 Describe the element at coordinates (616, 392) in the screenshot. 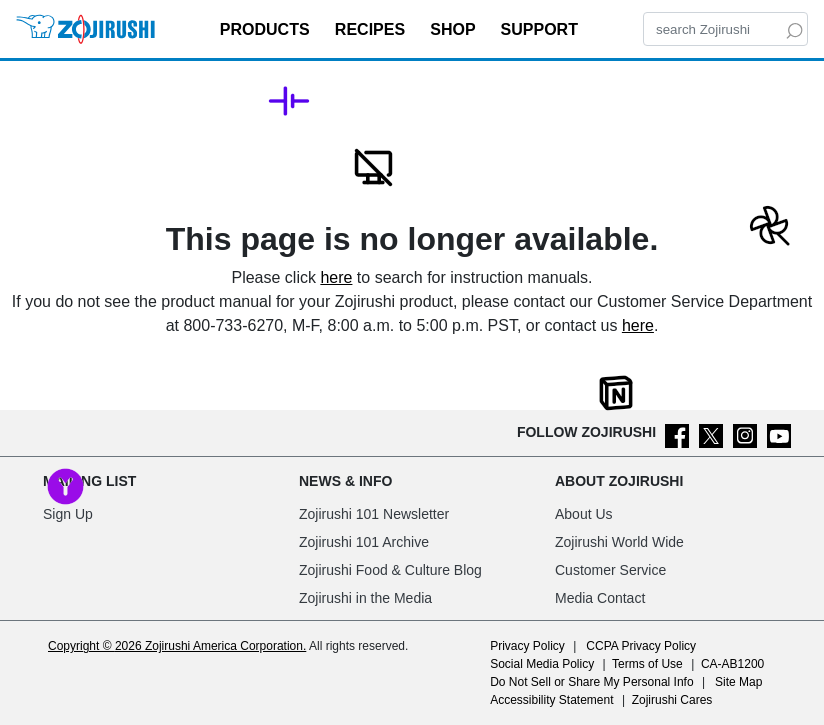

I see `open Notion app` at that location.